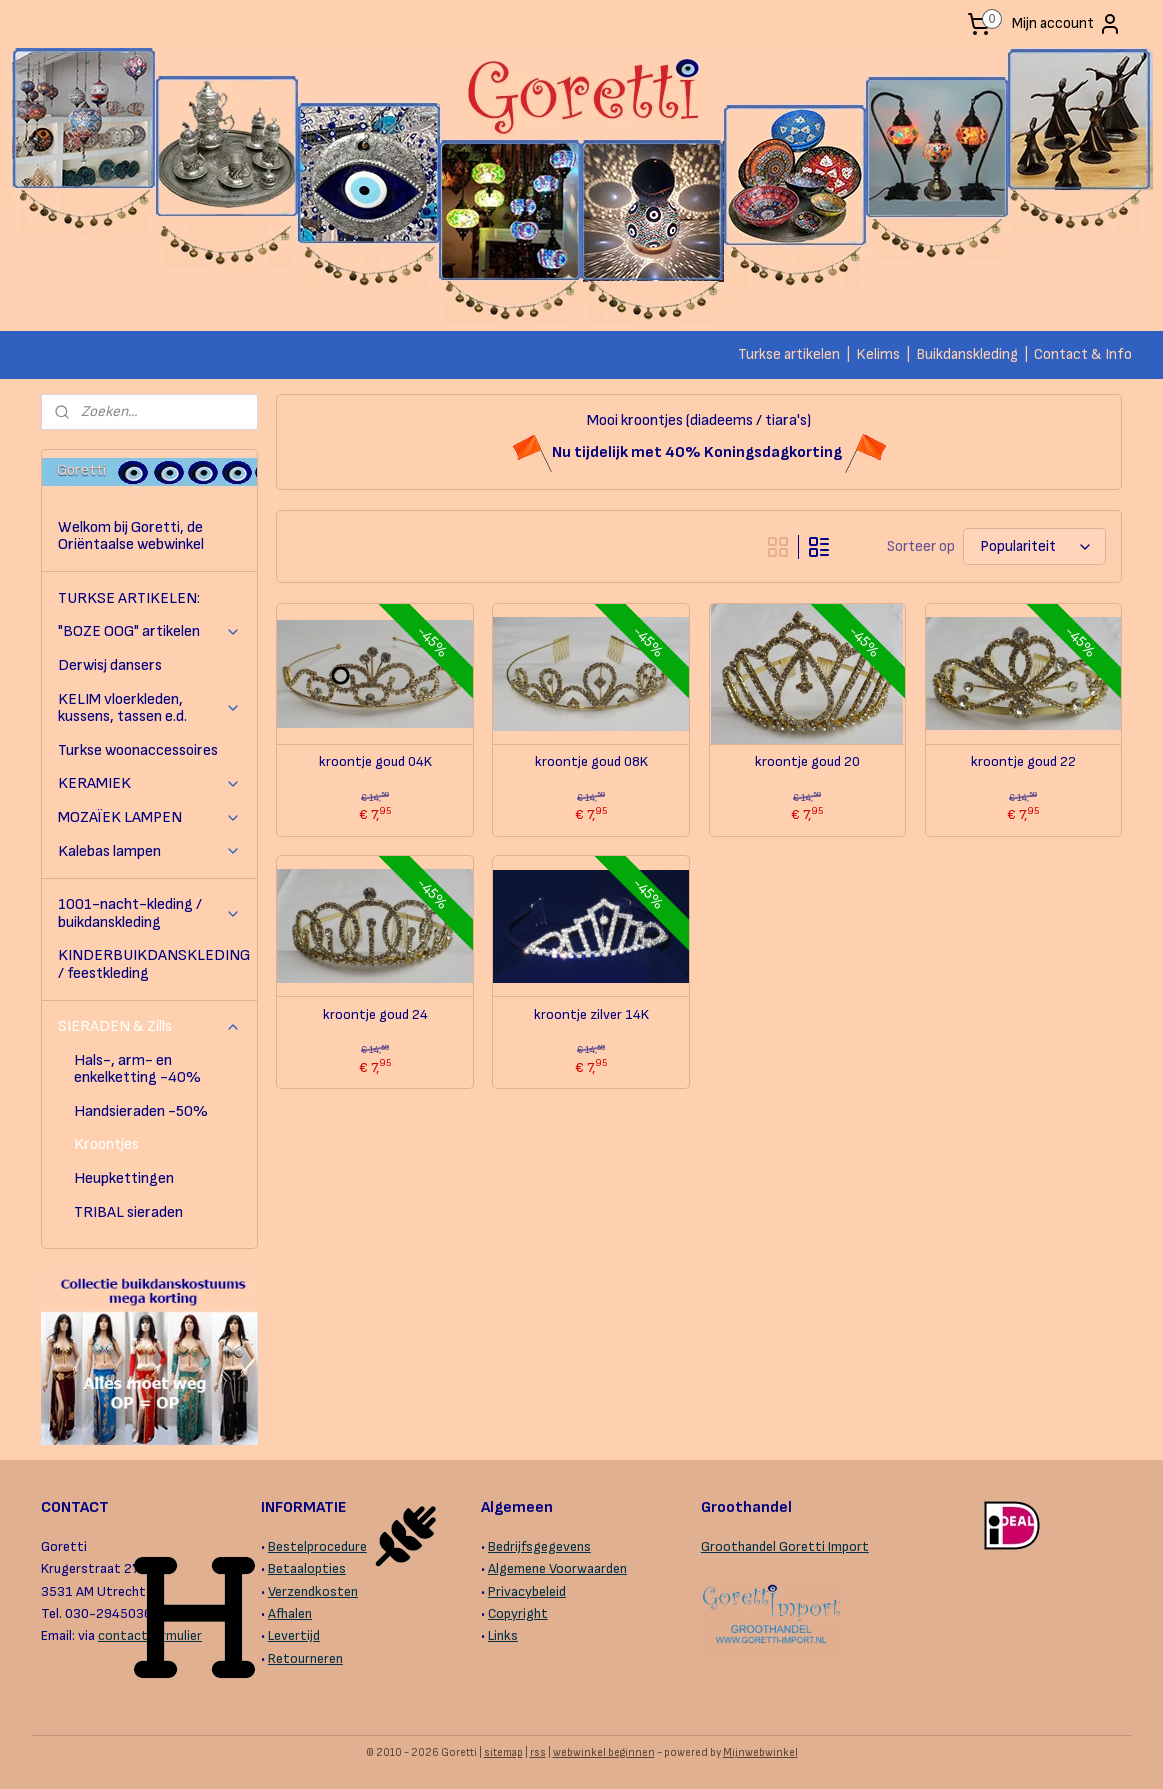 Image resolution: width=1163 pixels, height=1789 pixels. What do you see at coordinates (194, 1617) in the screenshot?
I see `format text as a heading` at bounding box center [194, 1617].